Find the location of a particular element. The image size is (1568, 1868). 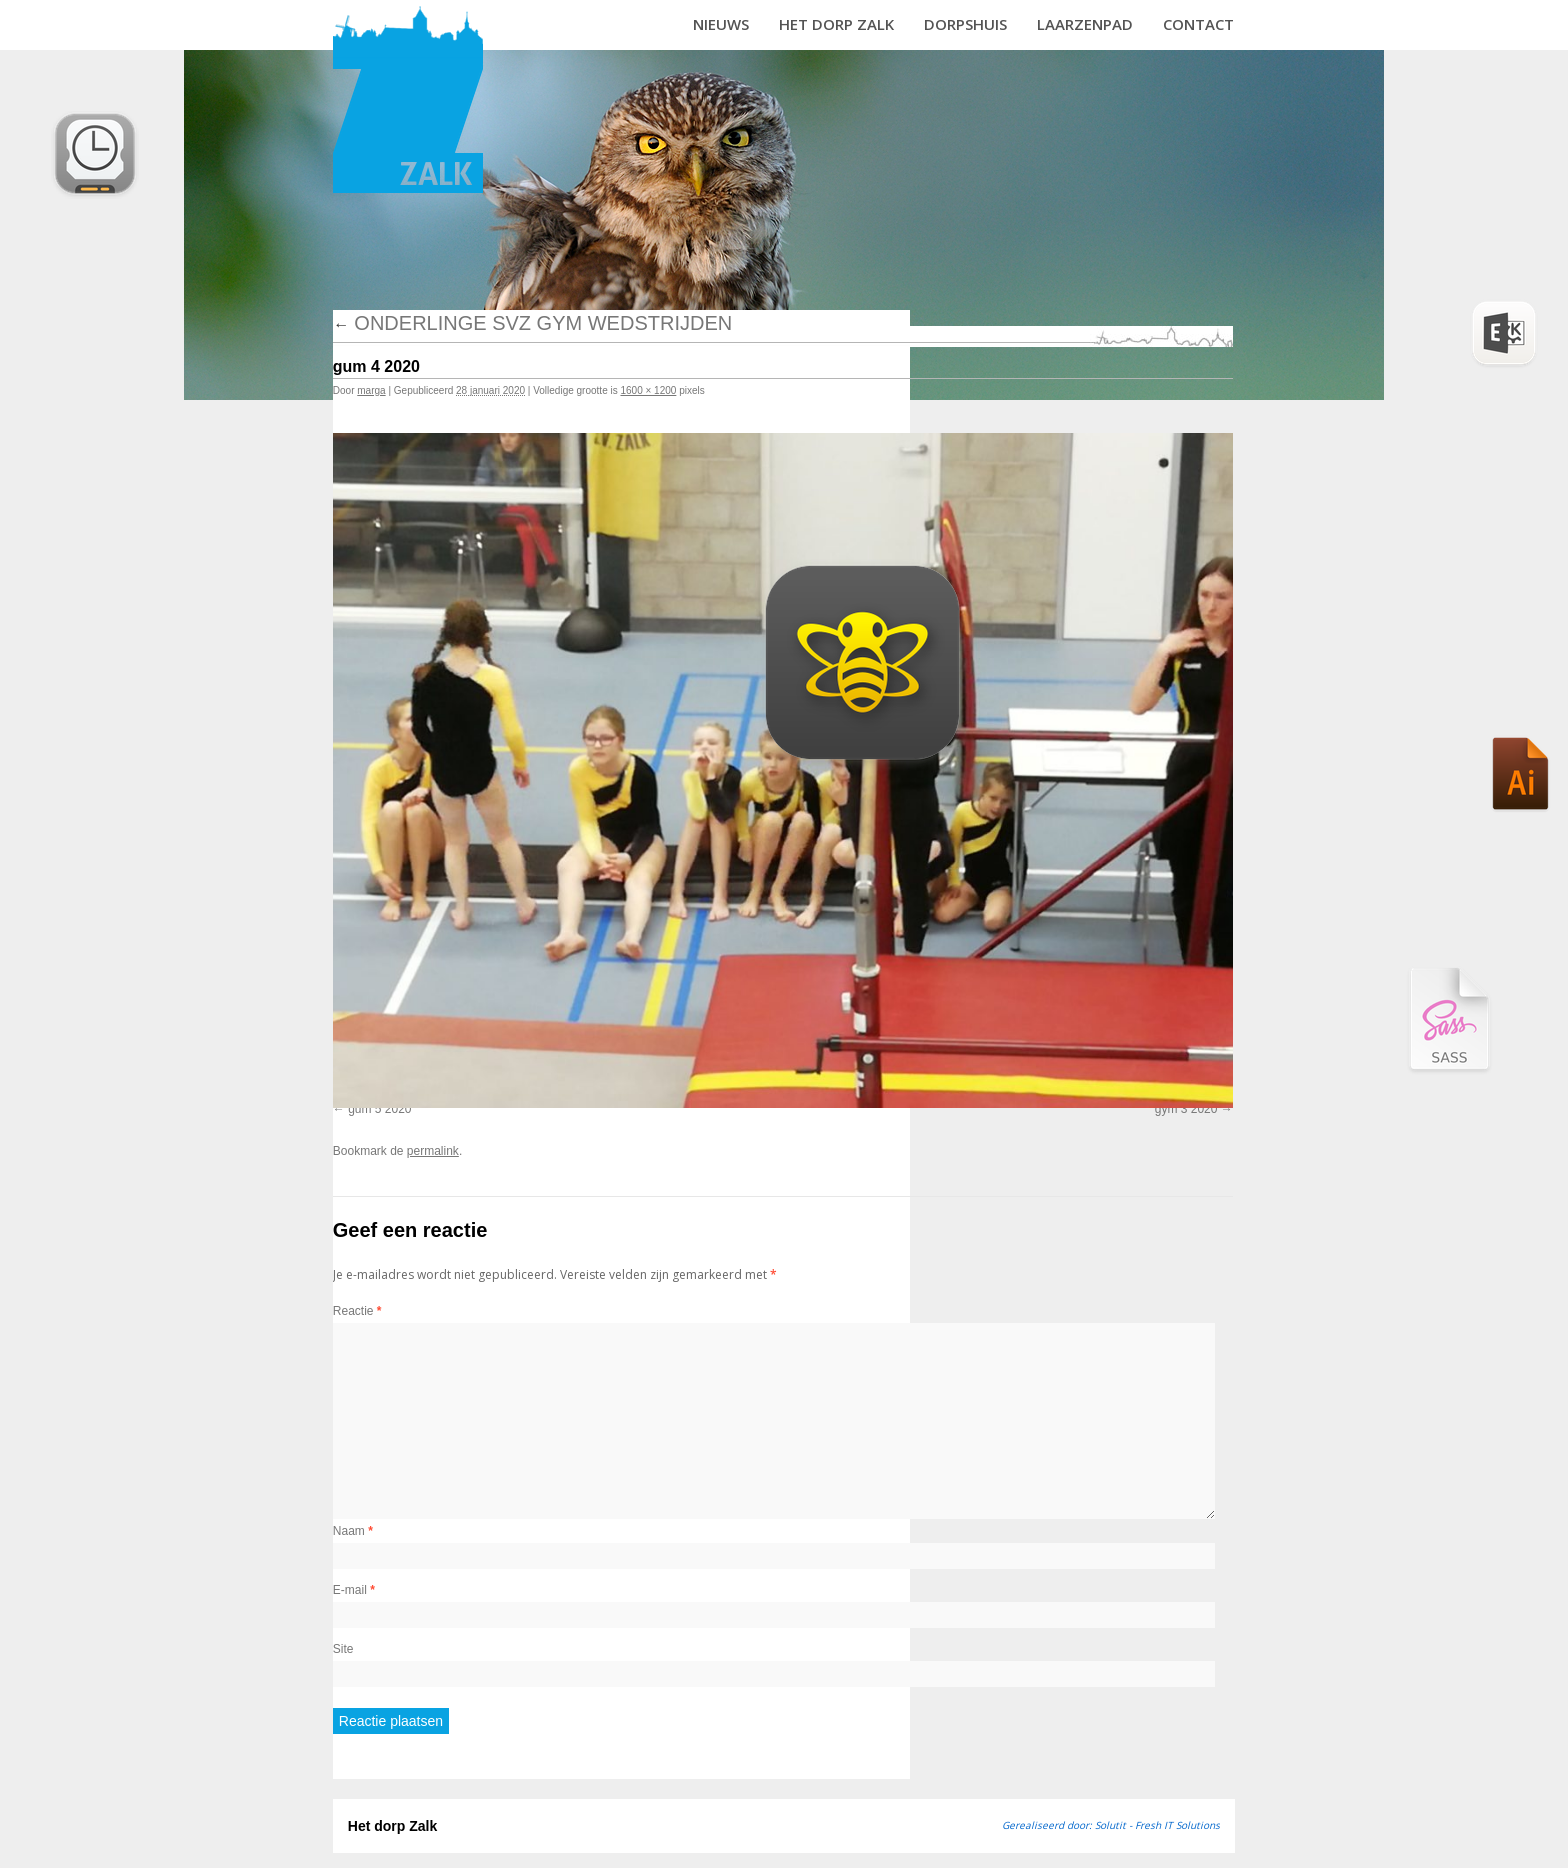

open freeplane mind mapping application is located at coordinates (862, 662).